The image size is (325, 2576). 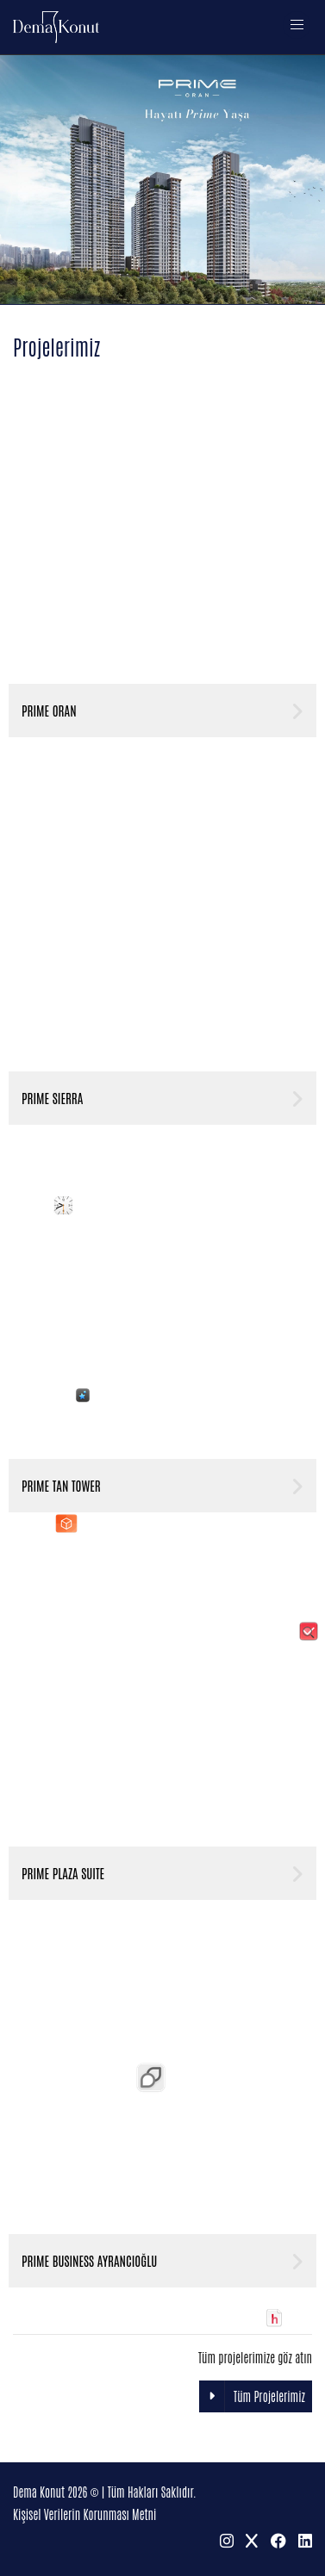 I want to click on c/c++ header file, so click(x=274, y=2318).